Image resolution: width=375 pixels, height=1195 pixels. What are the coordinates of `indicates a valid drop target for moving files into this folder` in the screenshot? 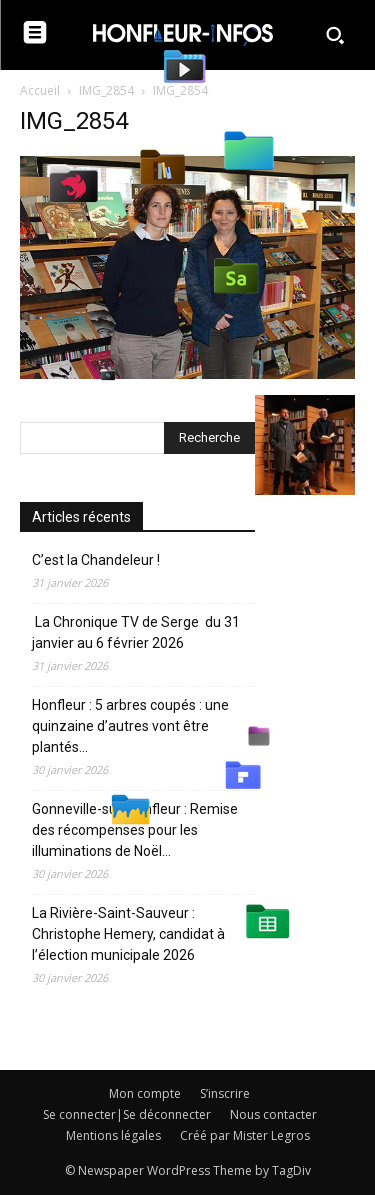 It's located at (259, 736).